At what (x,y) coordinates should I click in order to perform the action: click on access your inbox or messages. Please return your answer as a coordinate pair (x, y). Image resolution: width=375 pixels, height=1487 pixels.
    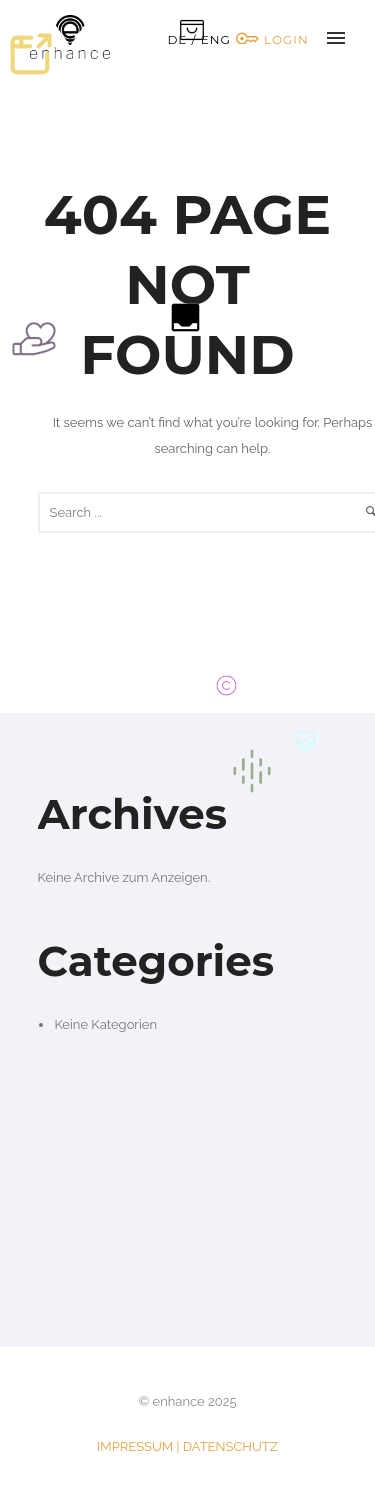
    Looking at the image, I should click on (185, 317).